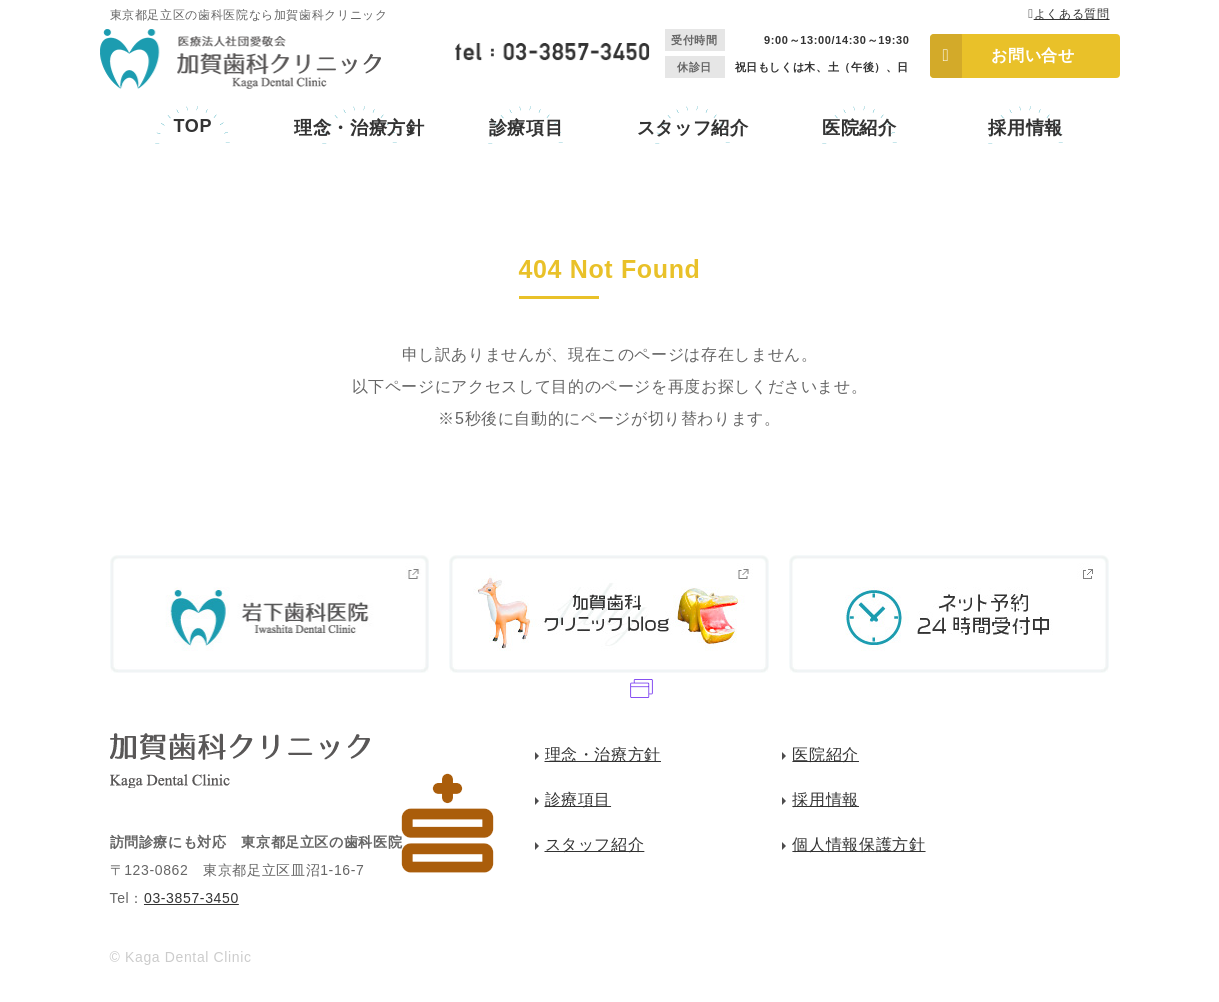 This screenshot has width=1219, height=1002. I want to click on add a new row above, so click(447, 830).